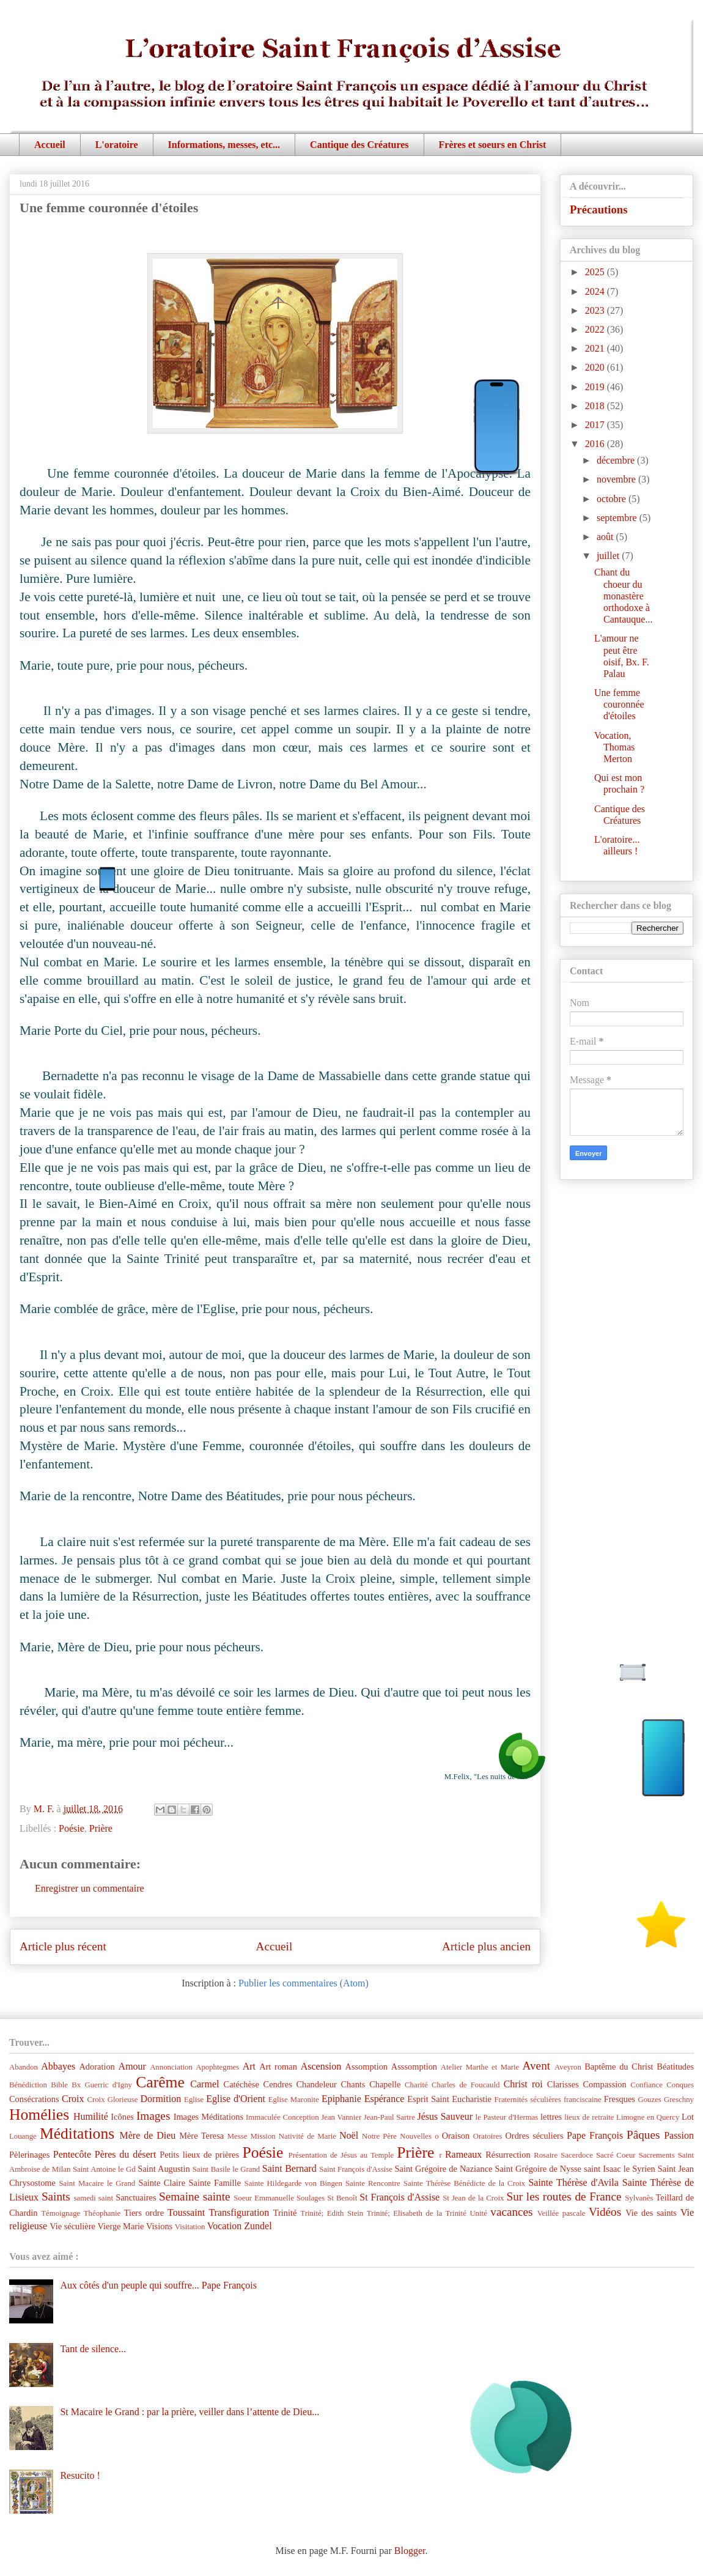 The height and width of the screenshot is (2576, 703). Describe the element at coordinates (521, 2427) in the screenshot. I see `open voice assistant app` at that location.